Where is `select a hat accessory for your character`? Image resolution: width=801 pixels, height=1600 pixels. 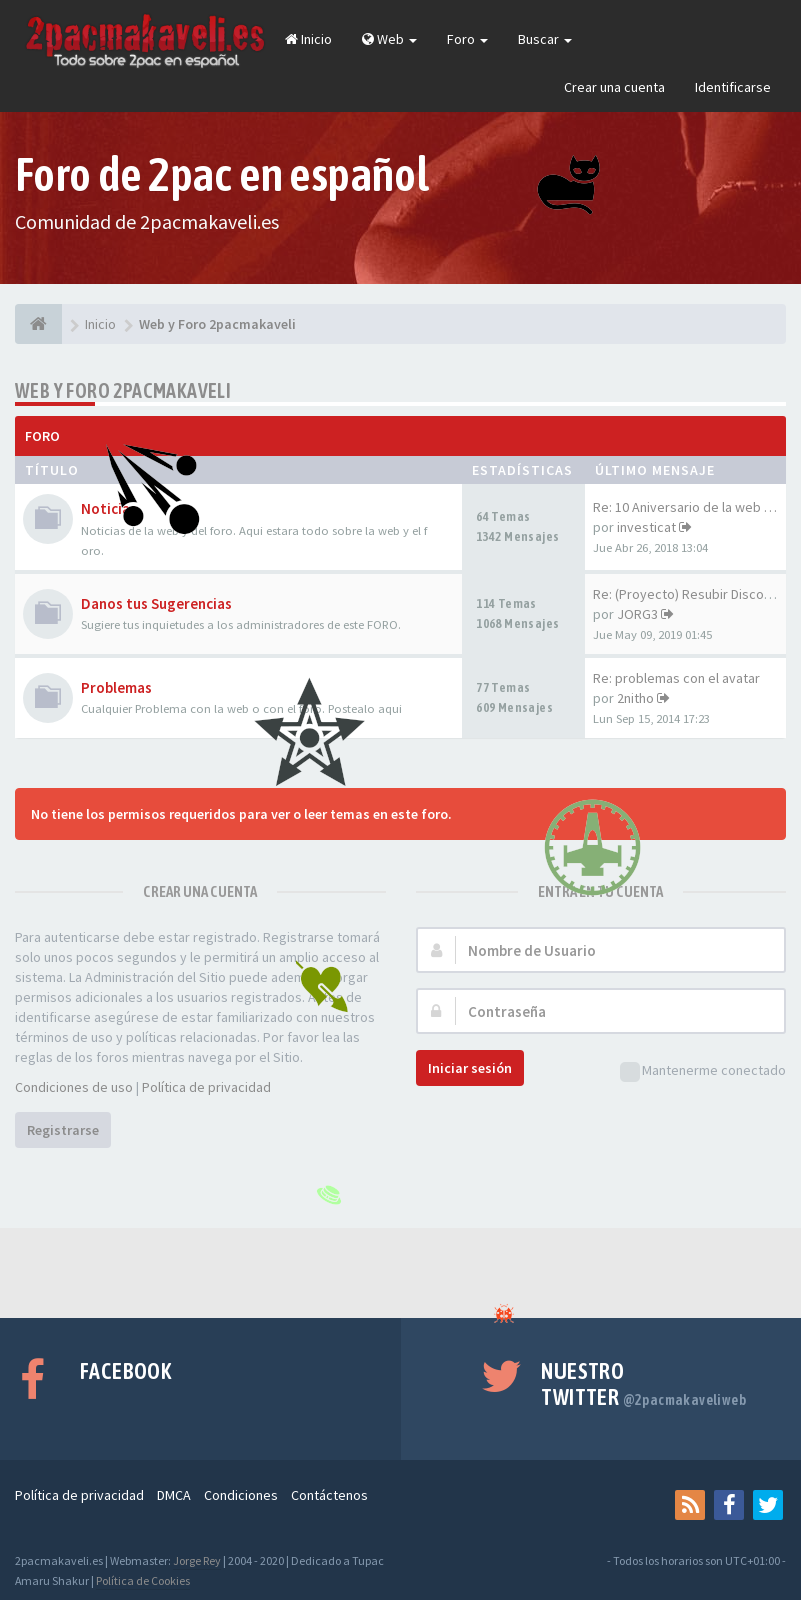
select a hat accessory for your character is located at coordinates (329, 1195).